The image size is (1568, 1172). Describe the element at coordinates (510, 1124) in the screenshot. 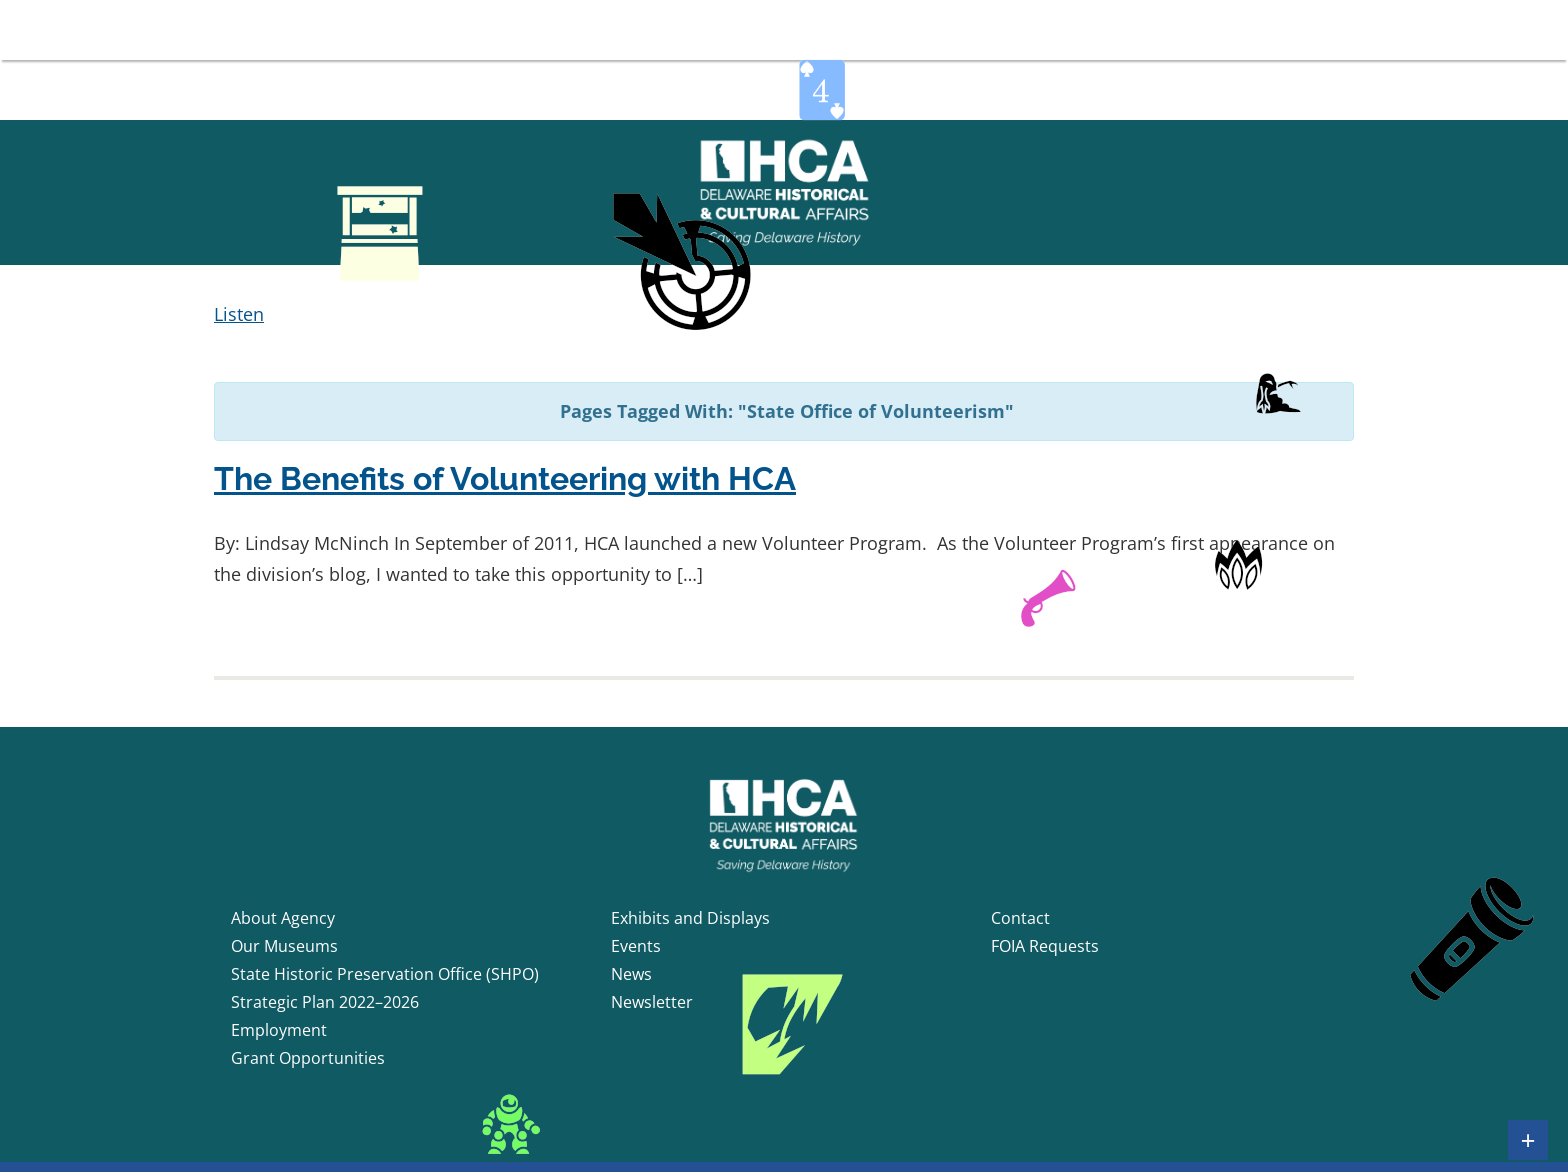

I see `select astronaut or space character` at that location.